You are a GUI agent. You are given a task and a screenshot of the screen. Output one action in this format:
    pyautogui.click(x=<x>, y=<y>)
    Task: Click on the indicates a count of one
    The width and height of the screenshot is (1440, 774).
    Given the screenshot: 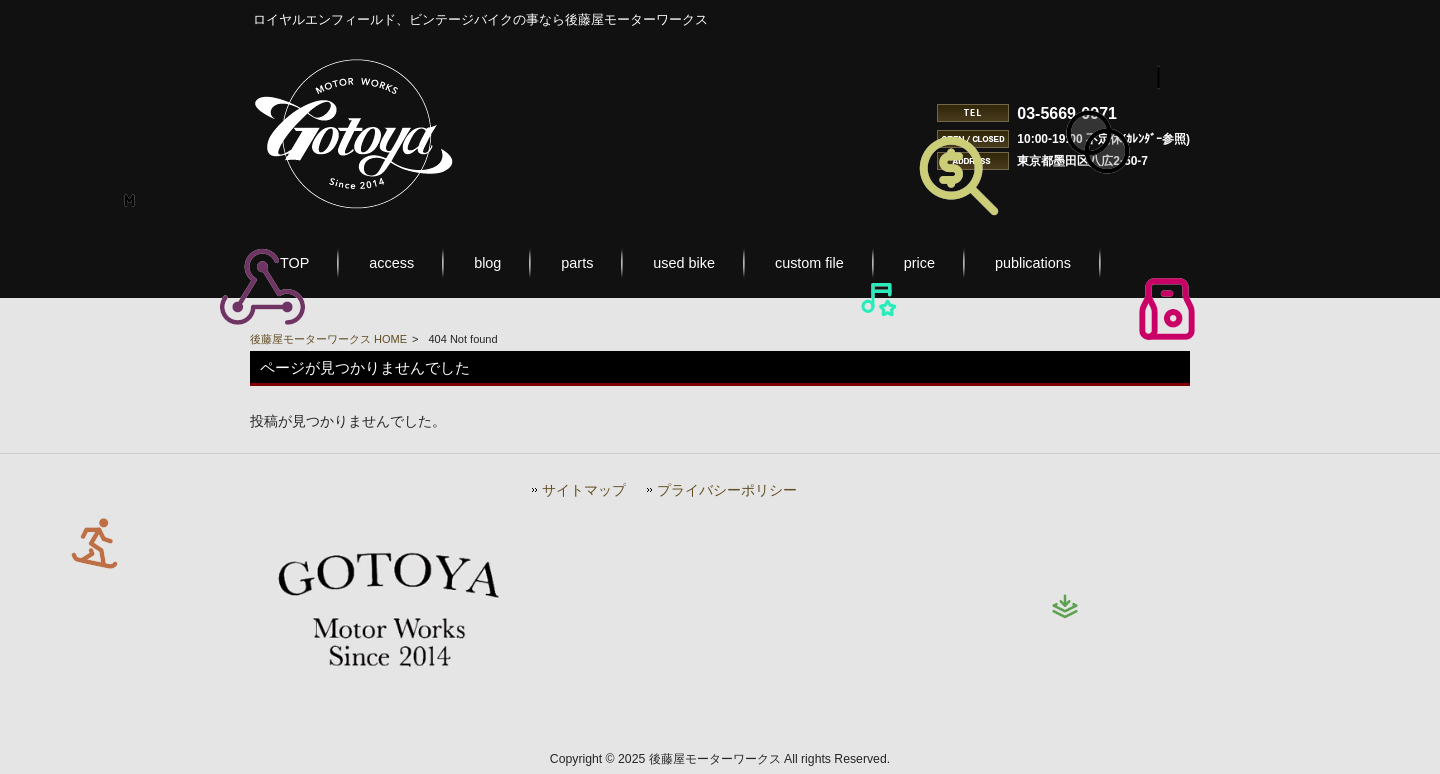 What is the action you would take?
    pyautogui.click(x=1158, y=77)
    